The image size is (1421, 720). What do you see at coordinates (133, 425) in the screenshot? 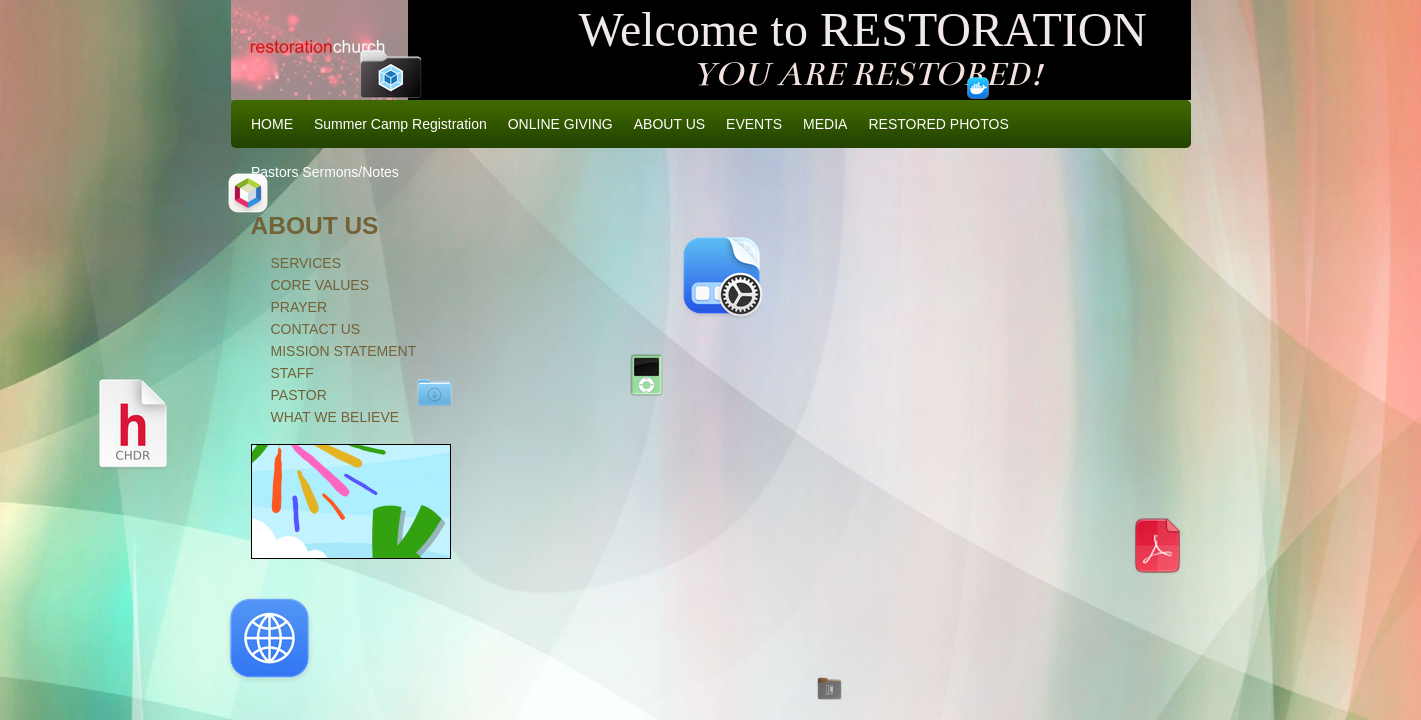
I see `a C/C++ header file (.h)` at bounding box center [133, 425].